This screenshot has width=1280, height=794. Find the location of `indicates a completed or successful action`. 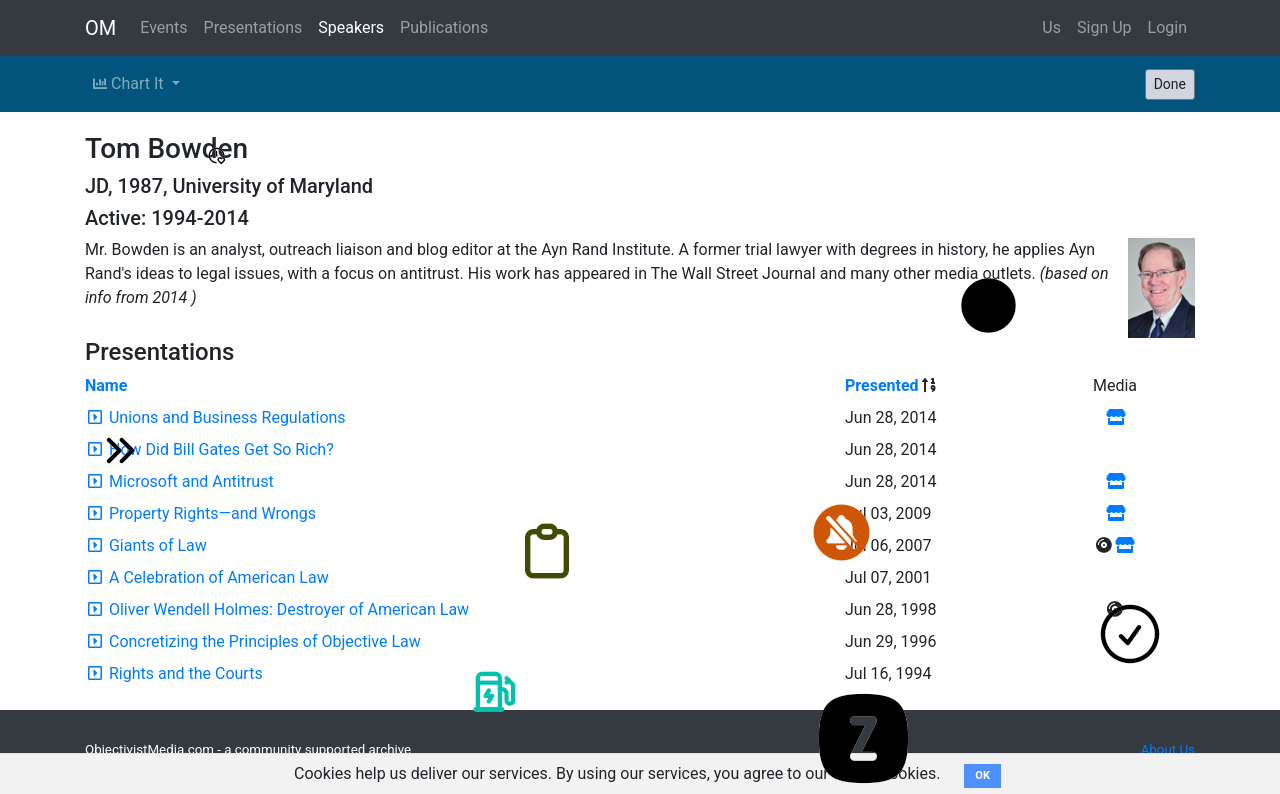

indicates a completed or successful action is located at coordinates (1130, 634).